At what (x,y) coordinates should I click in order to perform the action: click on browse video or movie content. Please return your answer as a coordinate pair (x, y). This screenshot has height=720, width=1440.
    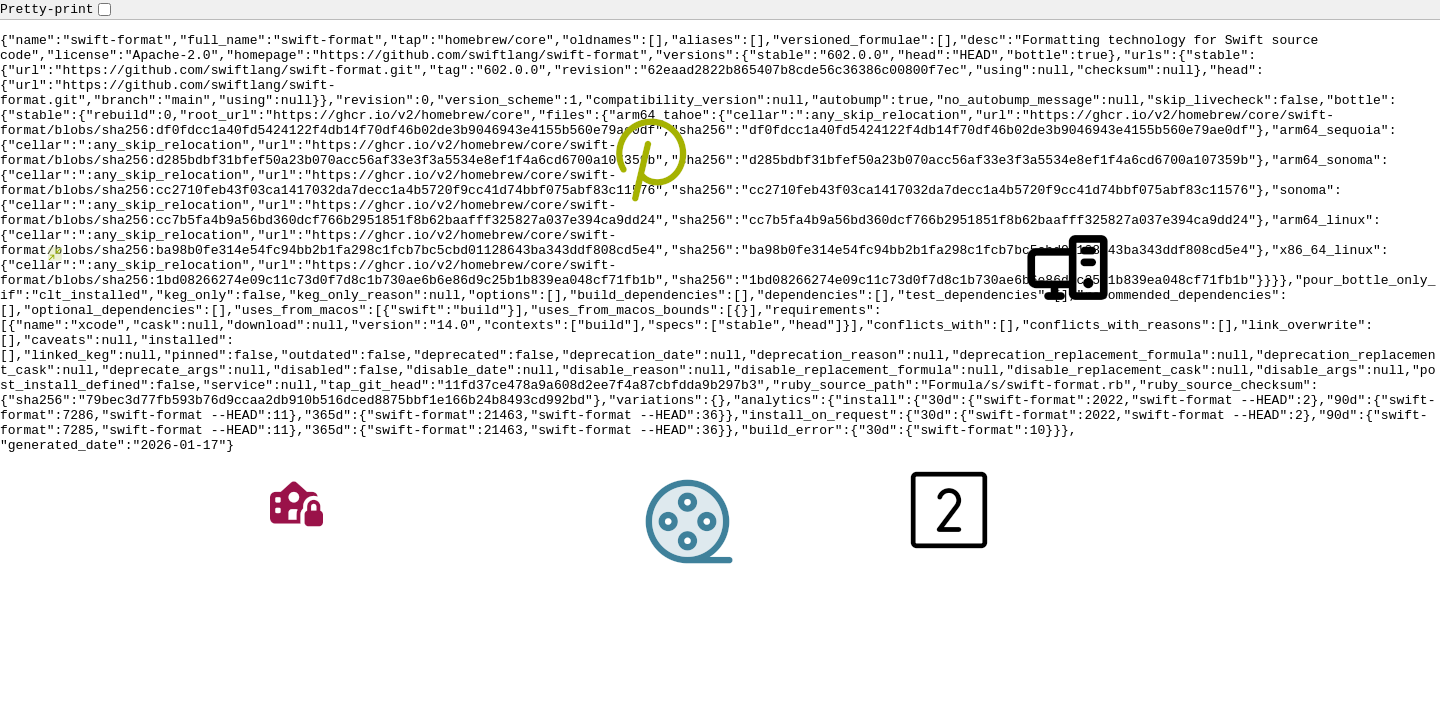
    Looking at the image, I should click on (687, 521).